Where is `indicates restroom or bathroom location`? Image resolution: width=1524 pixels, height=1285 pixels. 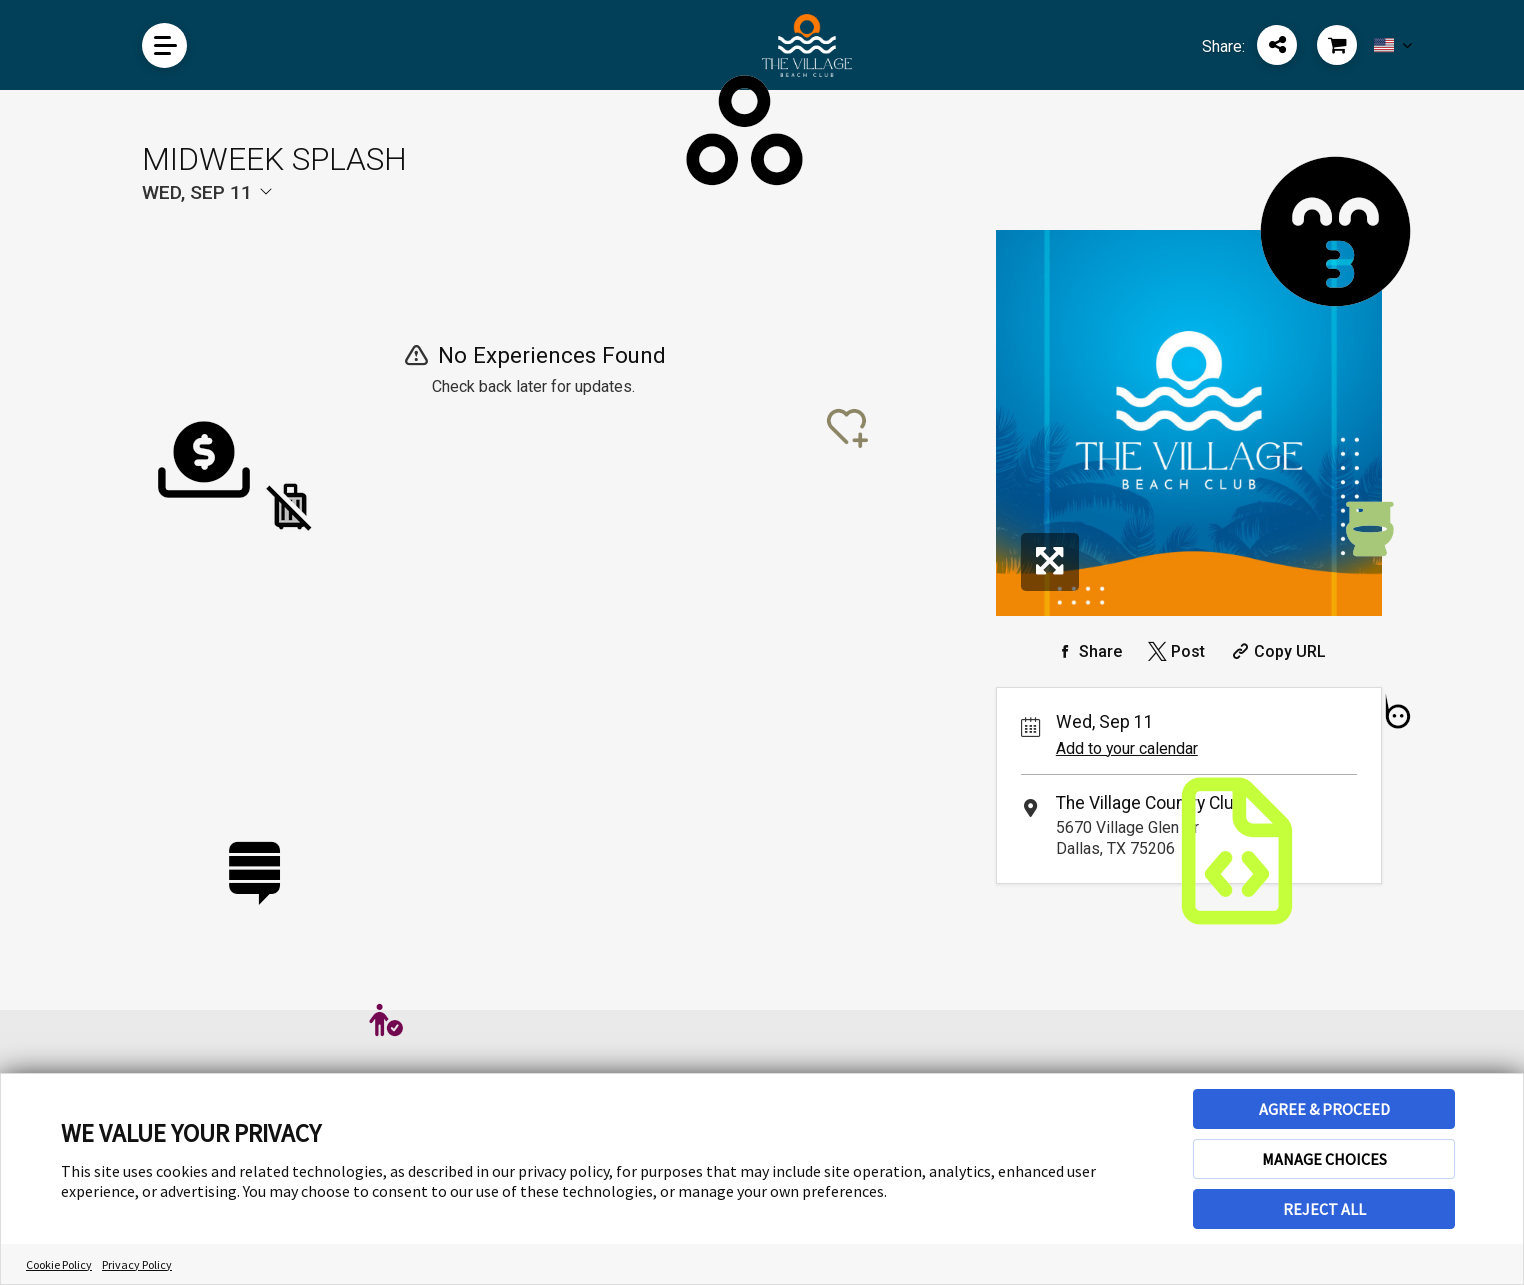 indicates restroom or bathroom location is located at coordinates (1370, 529).